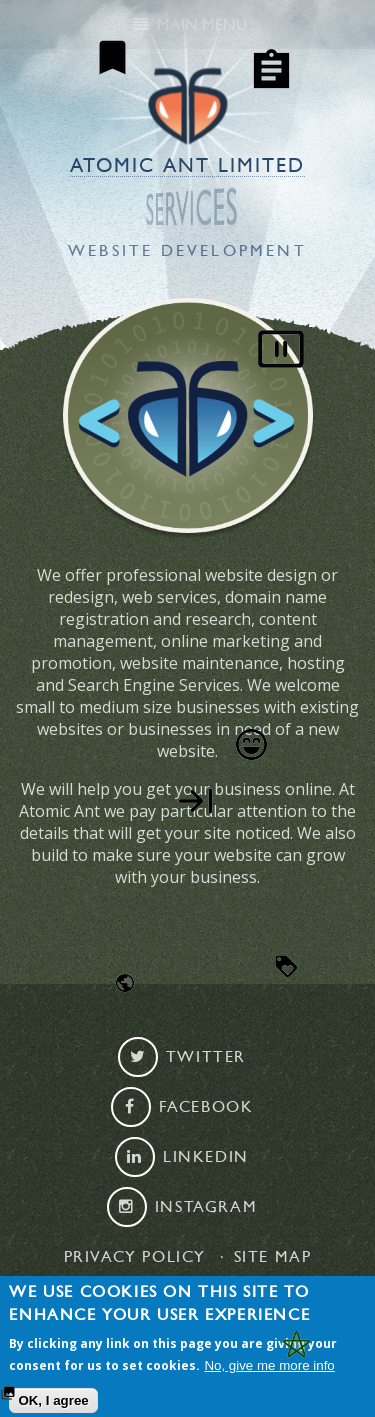 Image resolution: width=375 pixels, height=1417 pixels. What do you see at coordinates (271, 70) in the screenshot?
I see `view assignments or tasks` at bounding box center [271, 70].